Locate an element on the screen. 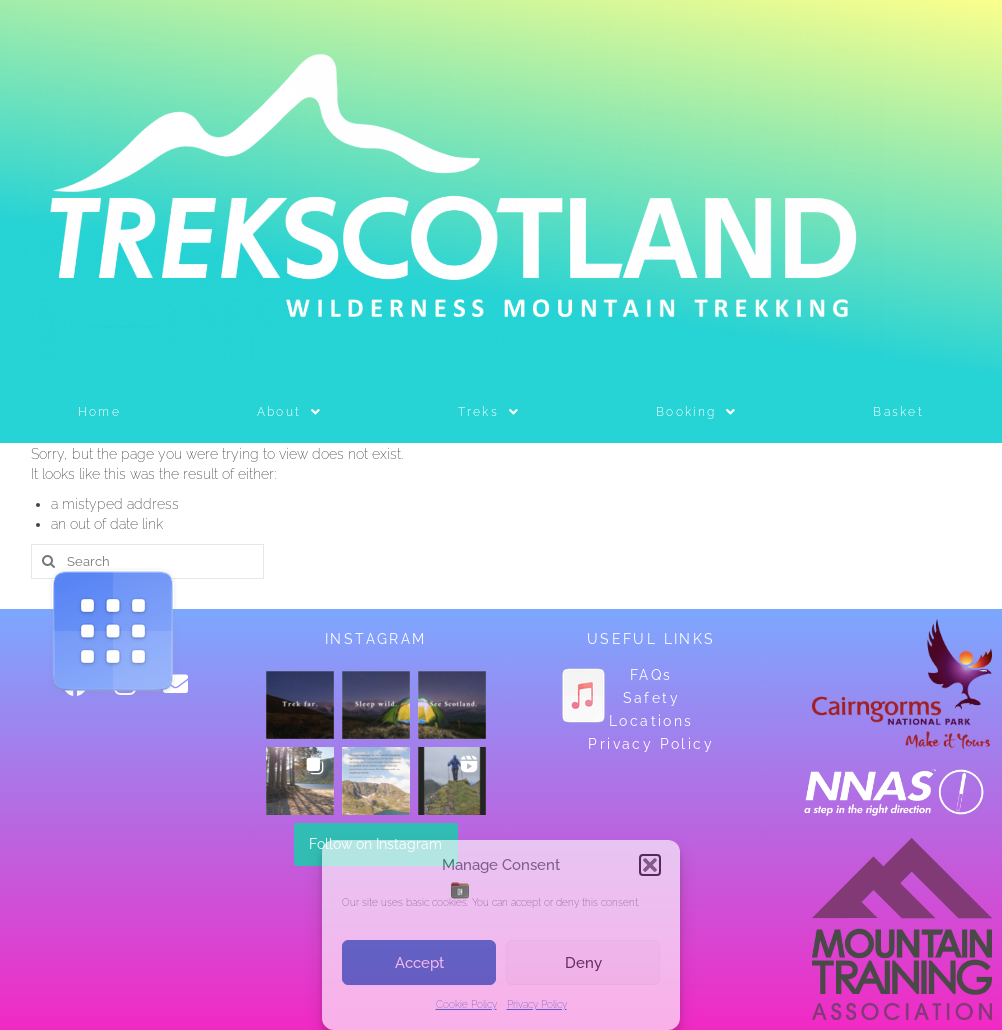  view all applications is located at coordinates (113, 631).